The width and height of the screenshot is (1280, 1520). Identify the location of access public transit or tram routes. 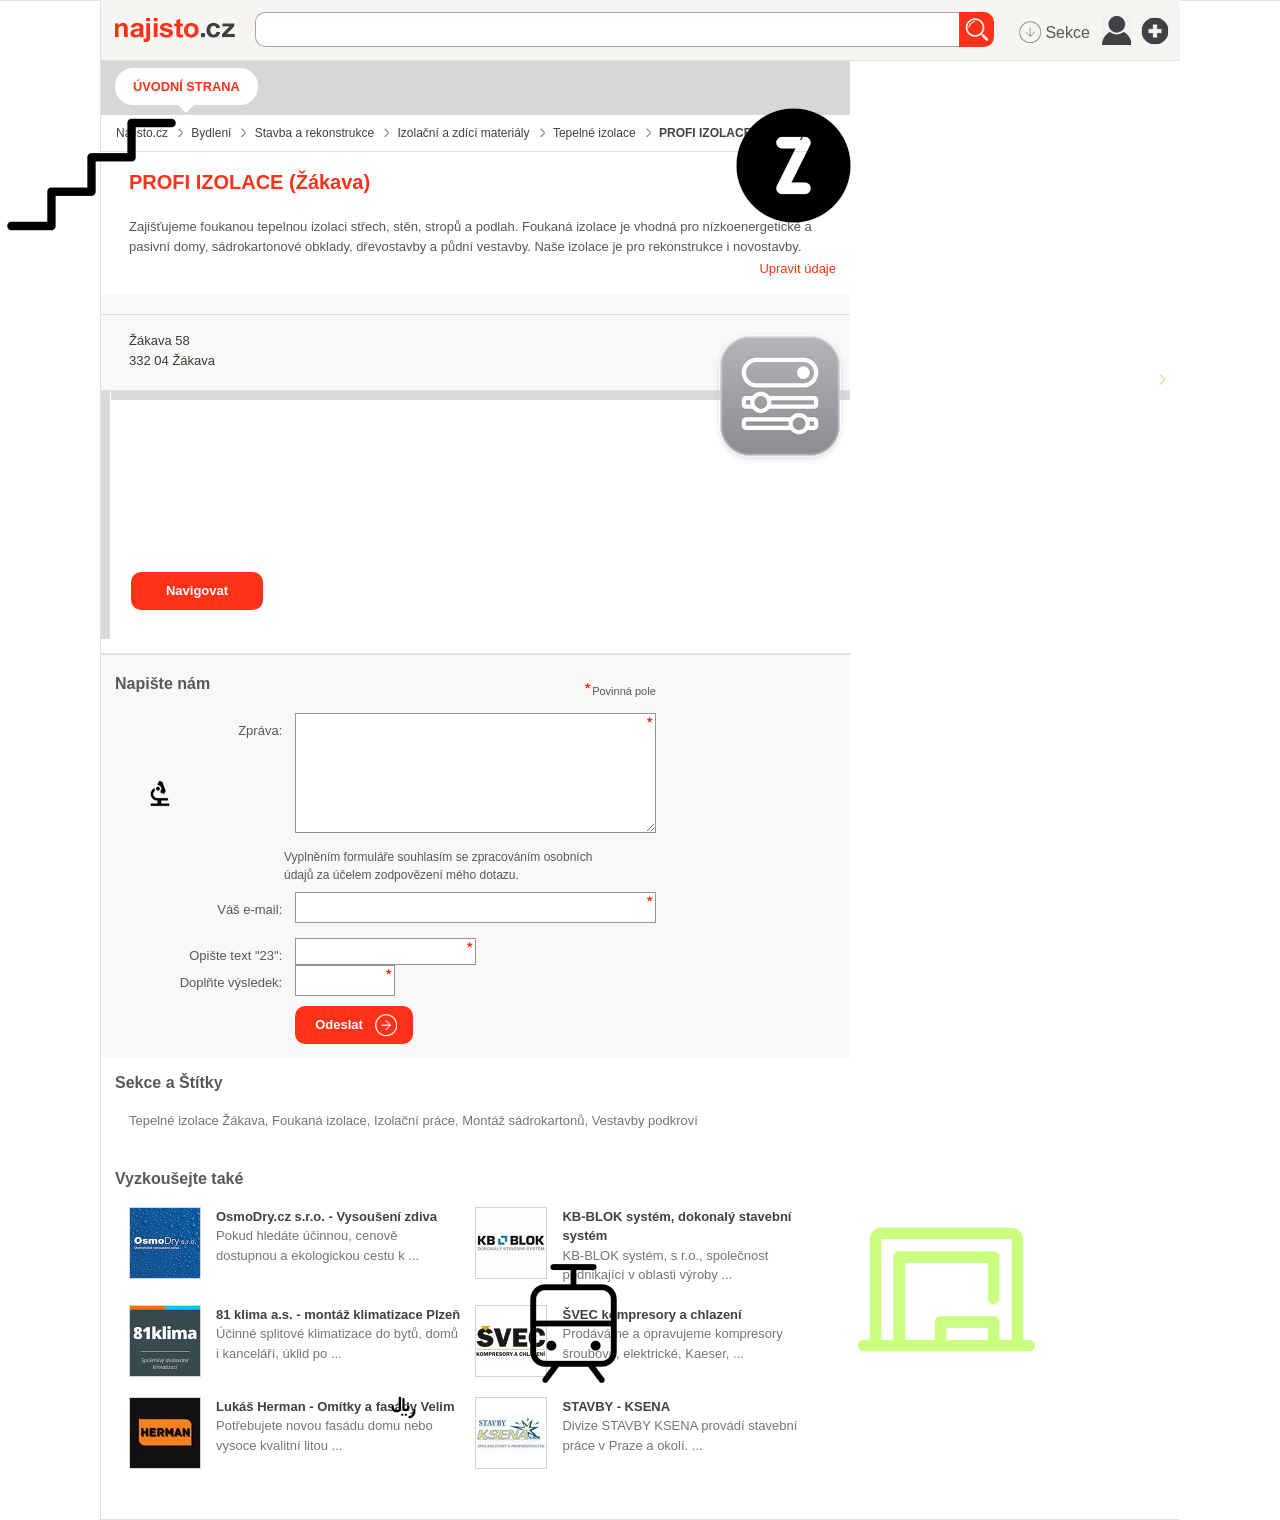
(573, 1323).